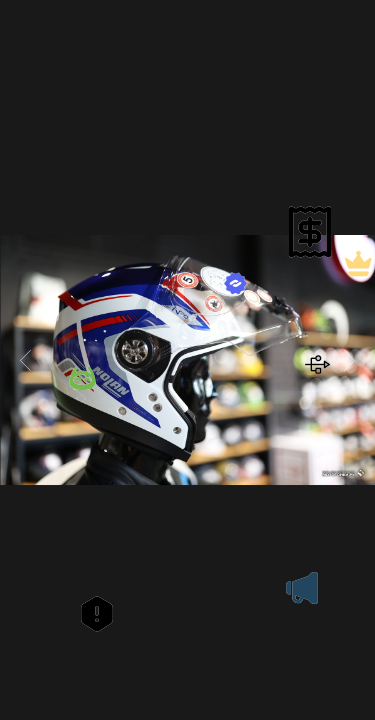  Describe the element at coordinates (310, 232) in the screenshot. I see `view purchase receipt or transaction history` at that location.